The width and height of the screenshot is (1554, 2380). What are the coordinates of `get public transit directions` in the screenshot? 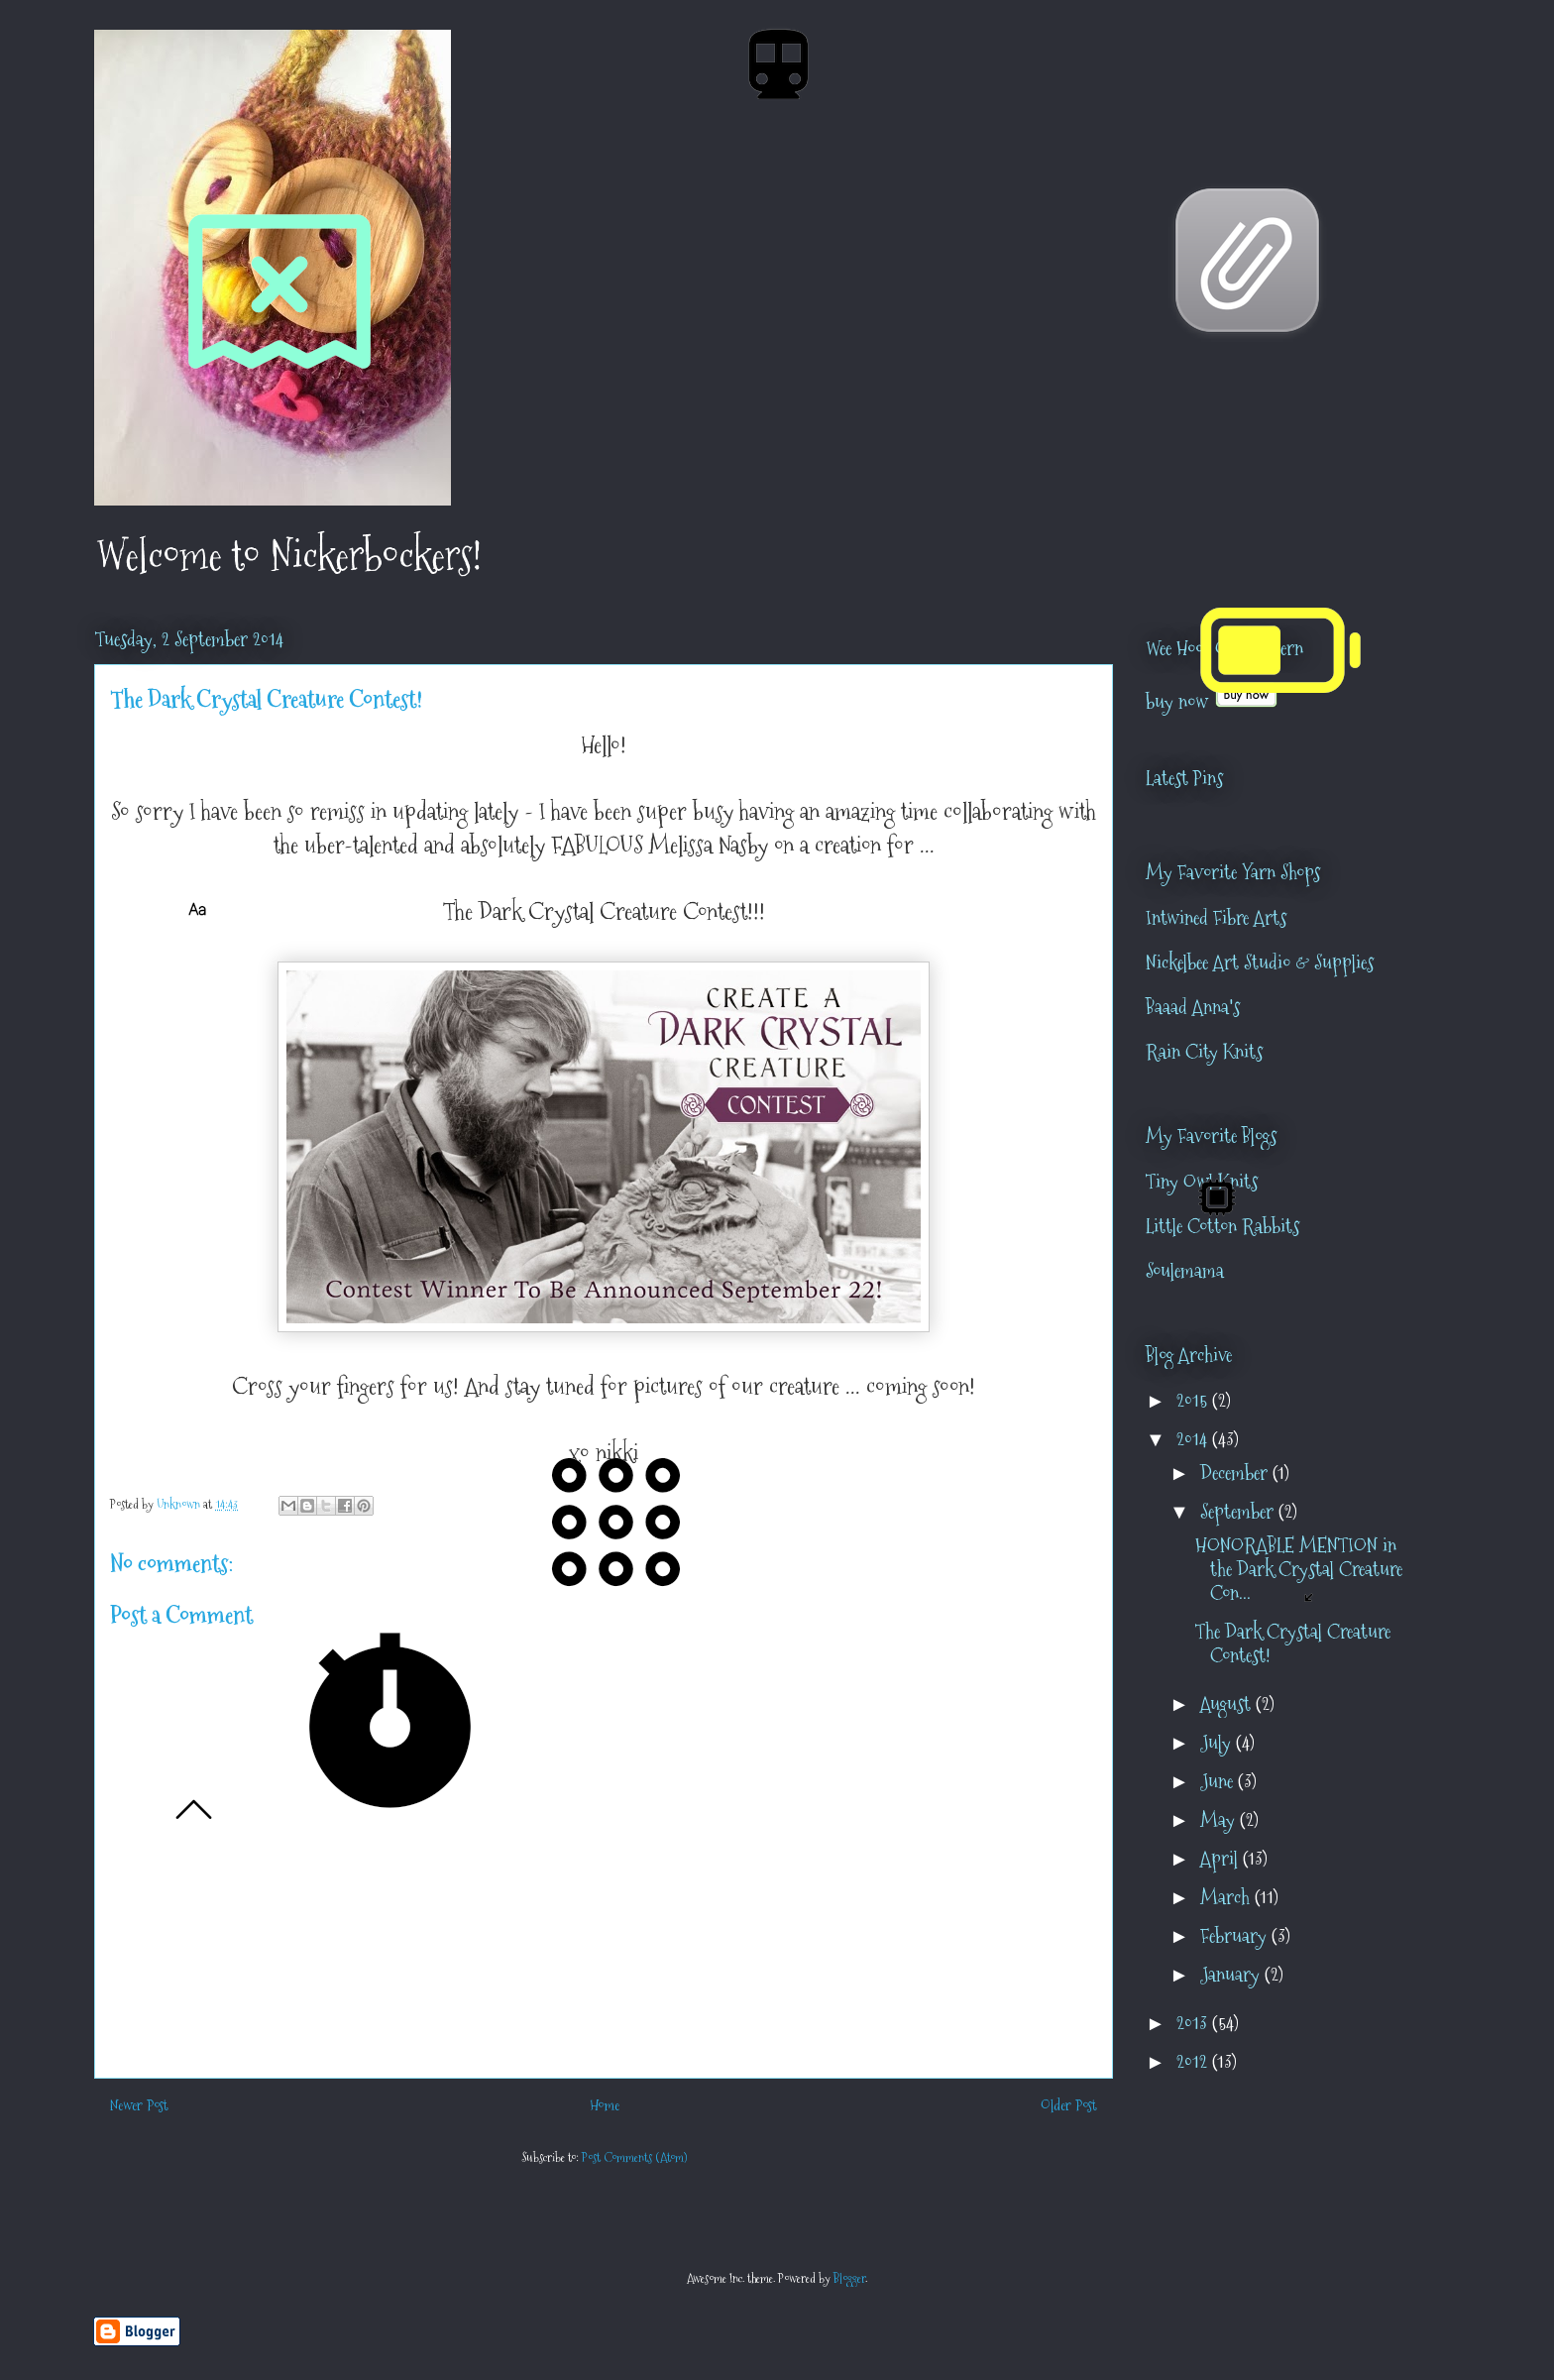 It's located at (778, 65).